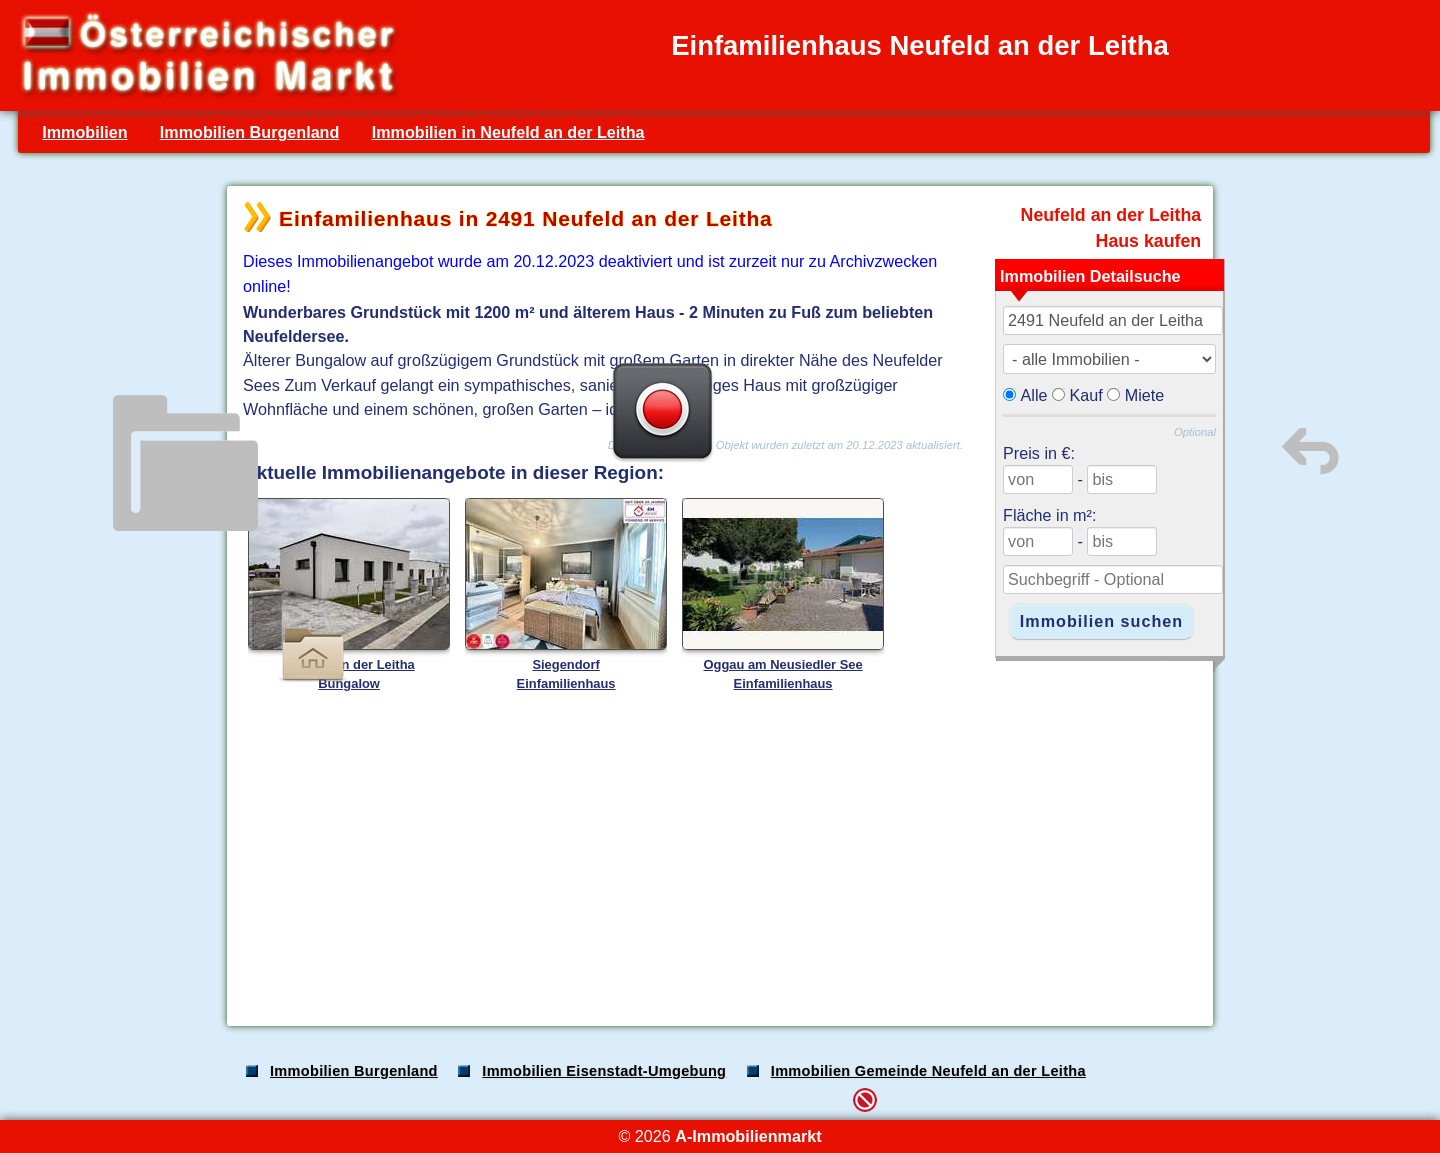 This screenshot has height=1153, width=1440. Describe the element at coordinates (1311, 451) in the screenshot. I see `redo last action (right-to-left interface)` at that location.